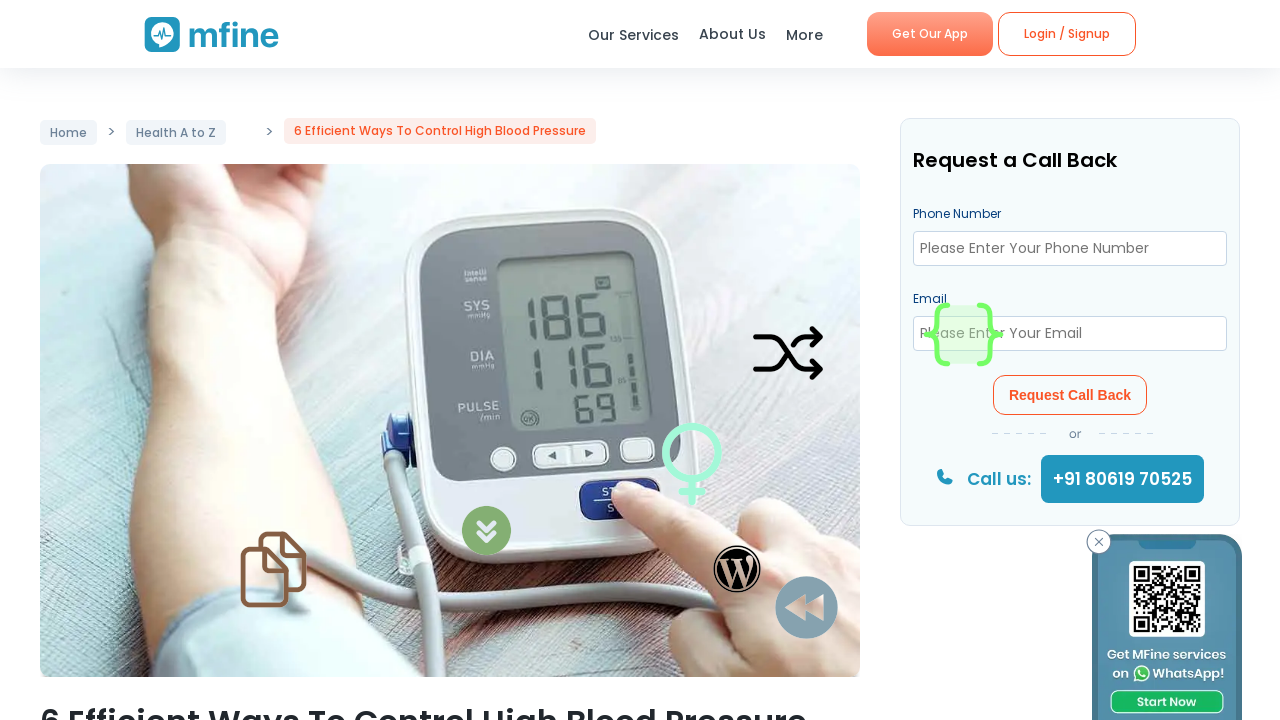 This screenshot has height=720, width=1280. What do you see at coordinates (692, 464) in the screenshot?
I see `select female gender option` at bounding box center [692, 464].